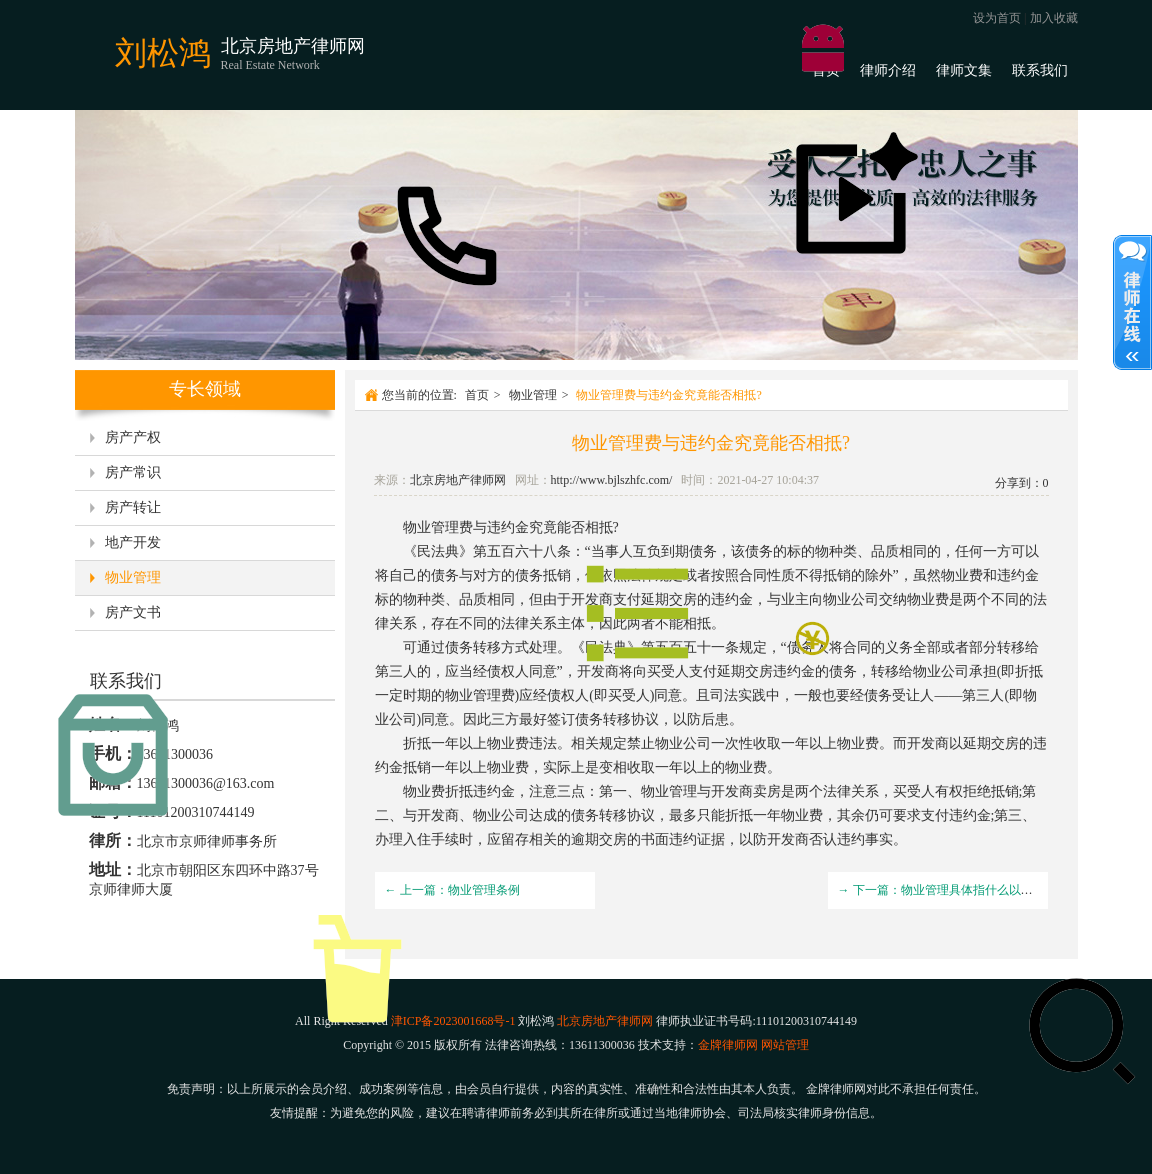 The width and height of the screenshot is (1152, 1174). Describe the element at coordinates (447, 236) in the screenshot. I see `make a phone call` at that location.